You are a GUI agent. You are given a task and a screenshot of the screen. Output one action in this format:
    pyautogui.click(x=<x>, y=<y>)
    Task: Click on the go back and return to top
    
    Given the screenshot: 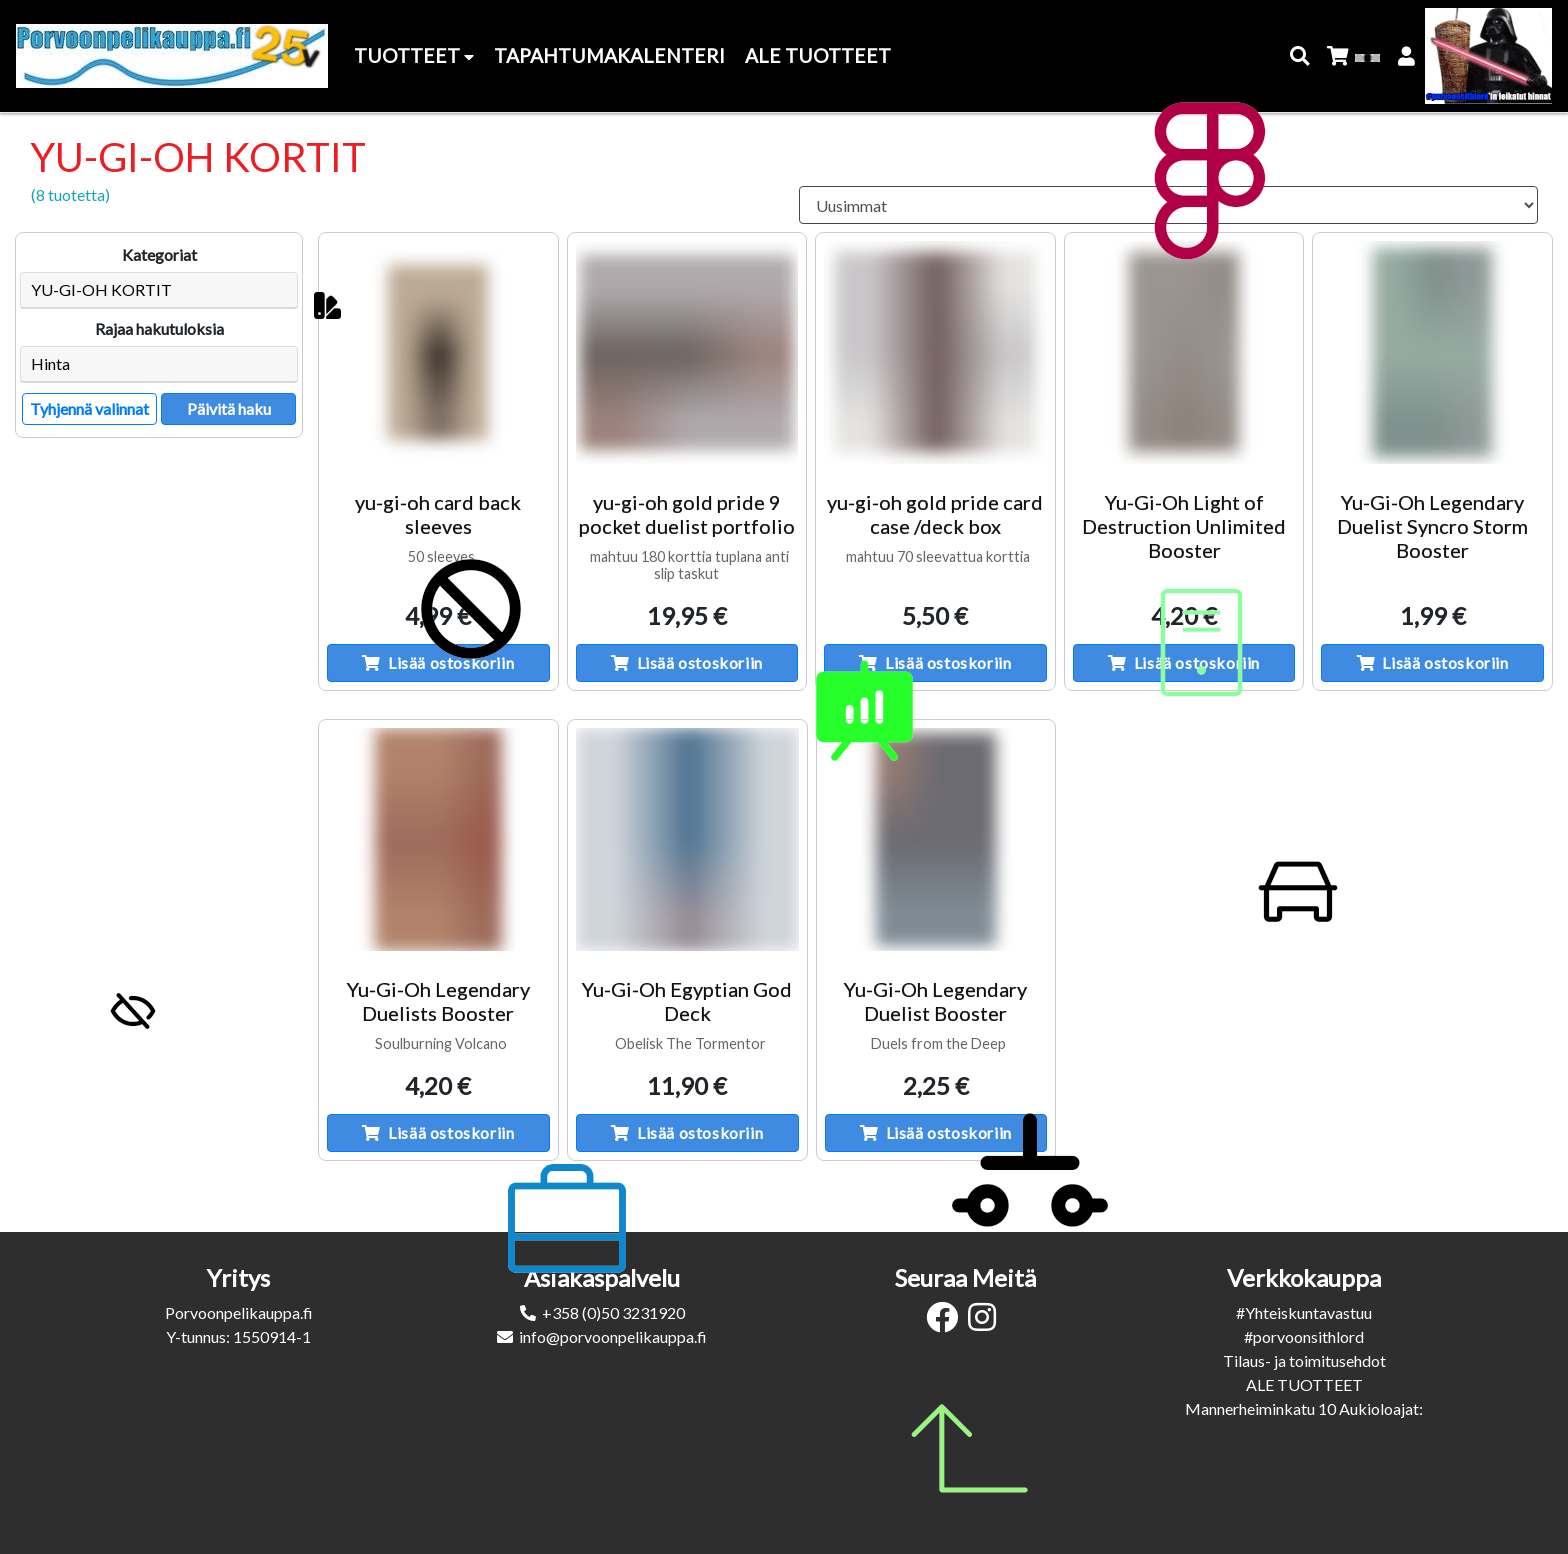 What is the action you would take?
    pyautogui.click(x=965, y=1453)
    